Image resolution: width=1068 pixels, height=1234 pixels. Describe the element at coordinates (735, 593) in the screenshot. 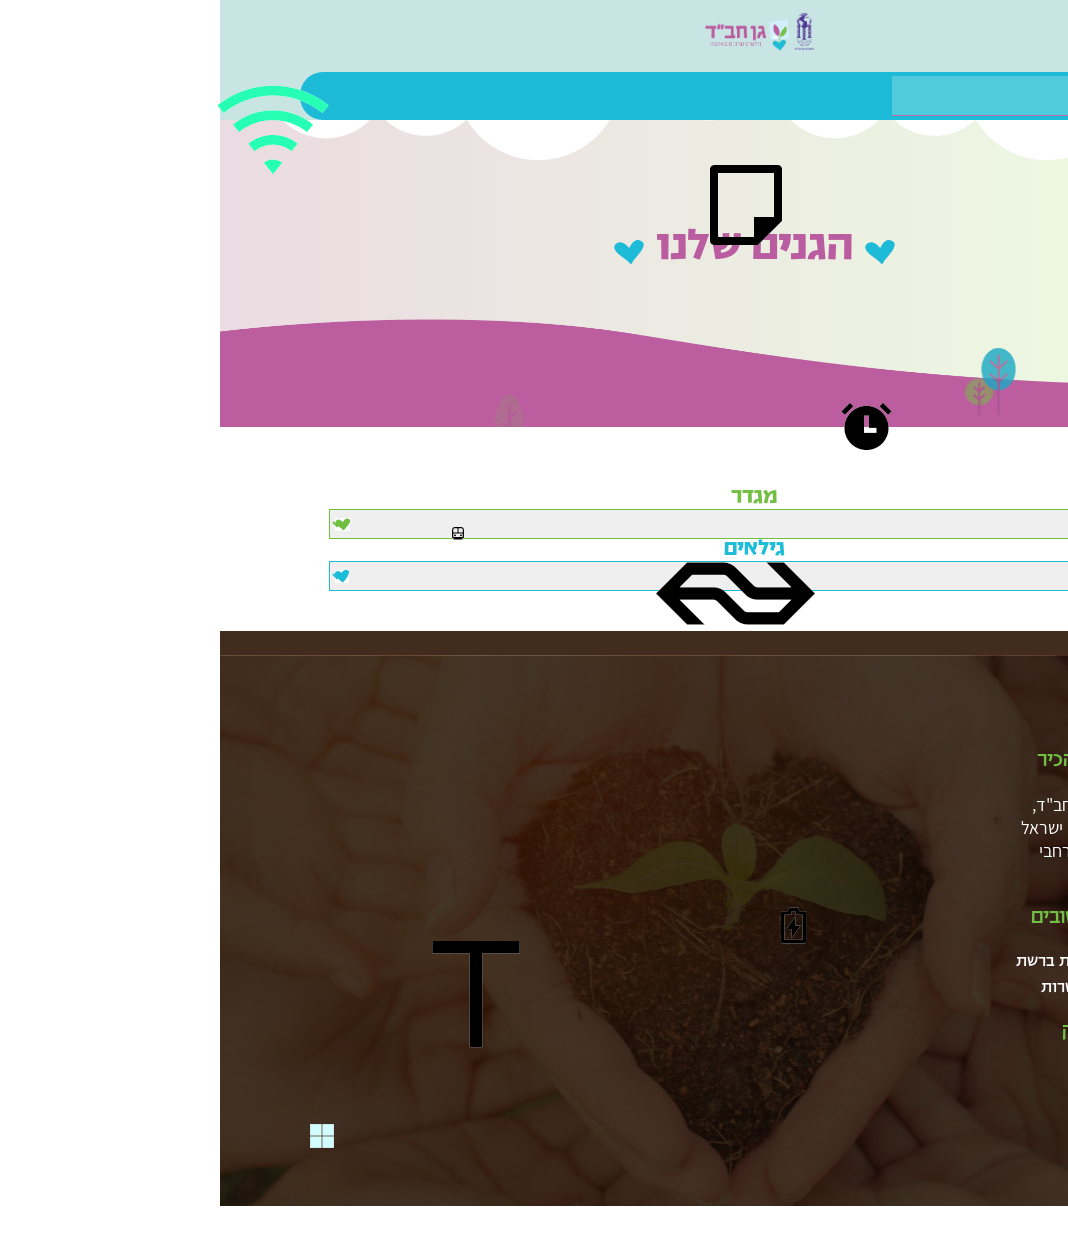

I see `open the Nederlandse Spoorwegen (NS) Dutch railways app` at that location.